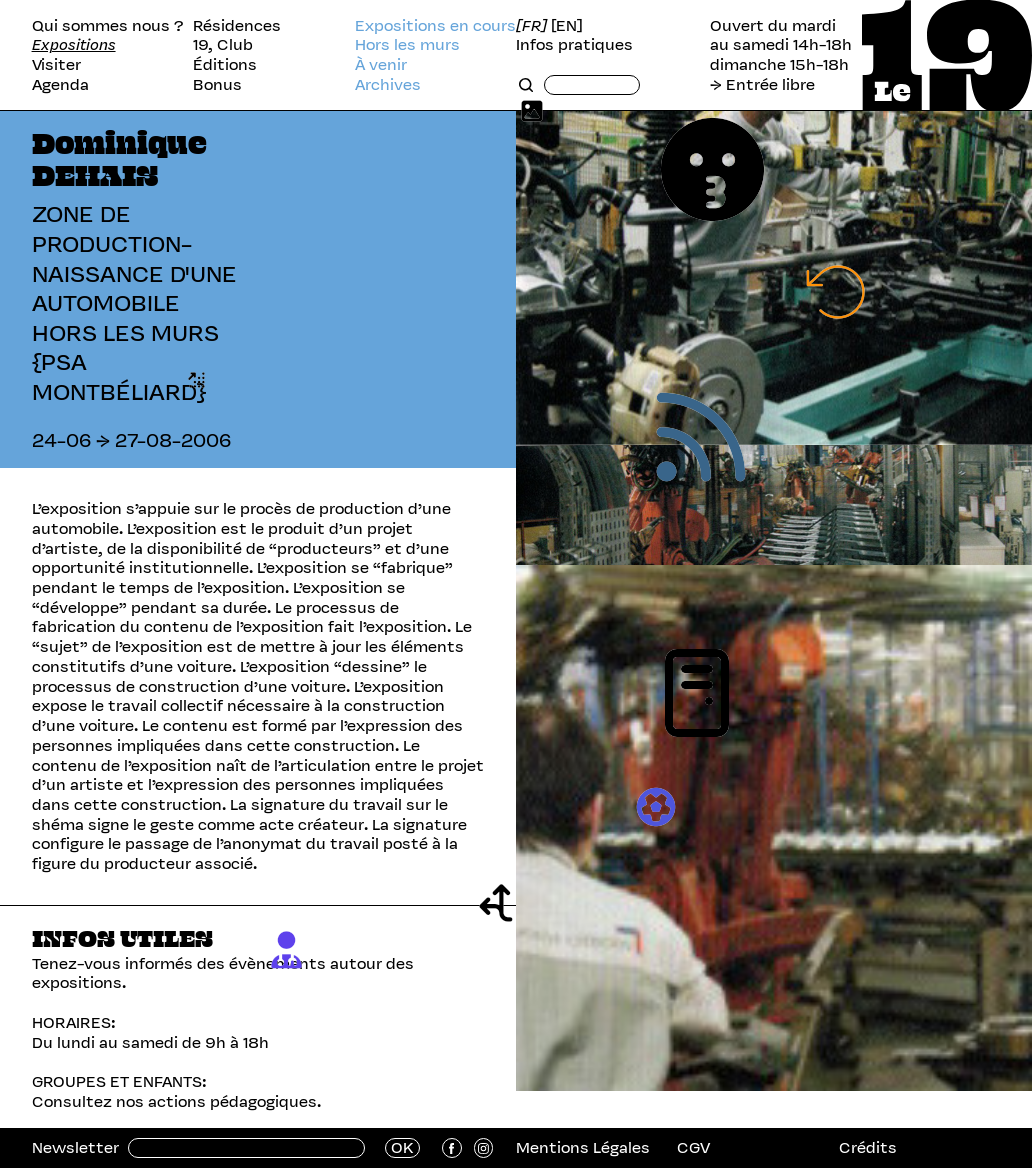 The height and width of the screenshot is (1168, 1032). Describe the element at coordinates (497, 904) in the screenshot. I see `split or branch content in multiple directions` at that location.